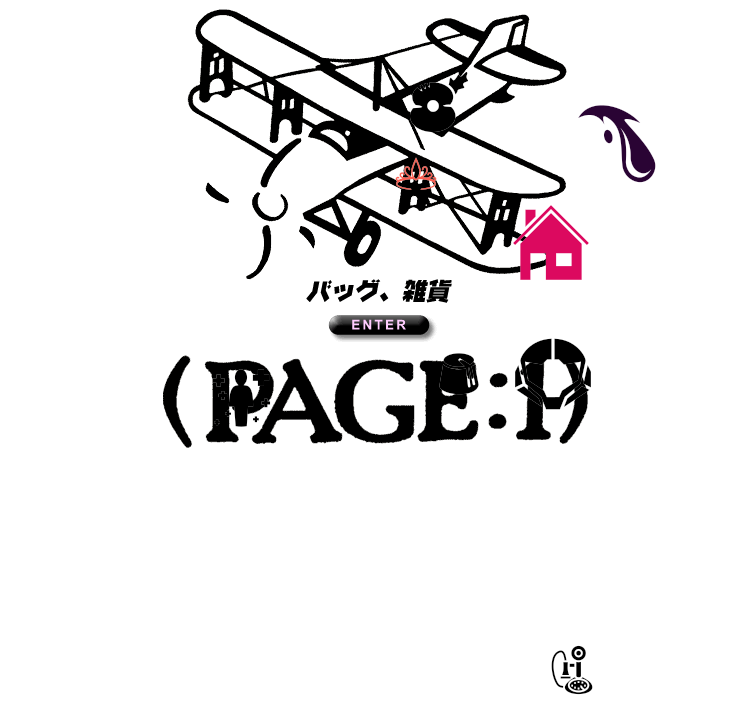  Describe the element at coordinates (553, 374) in the screenshot. I see `launch Metroid or Samus-themed game content` at that location.